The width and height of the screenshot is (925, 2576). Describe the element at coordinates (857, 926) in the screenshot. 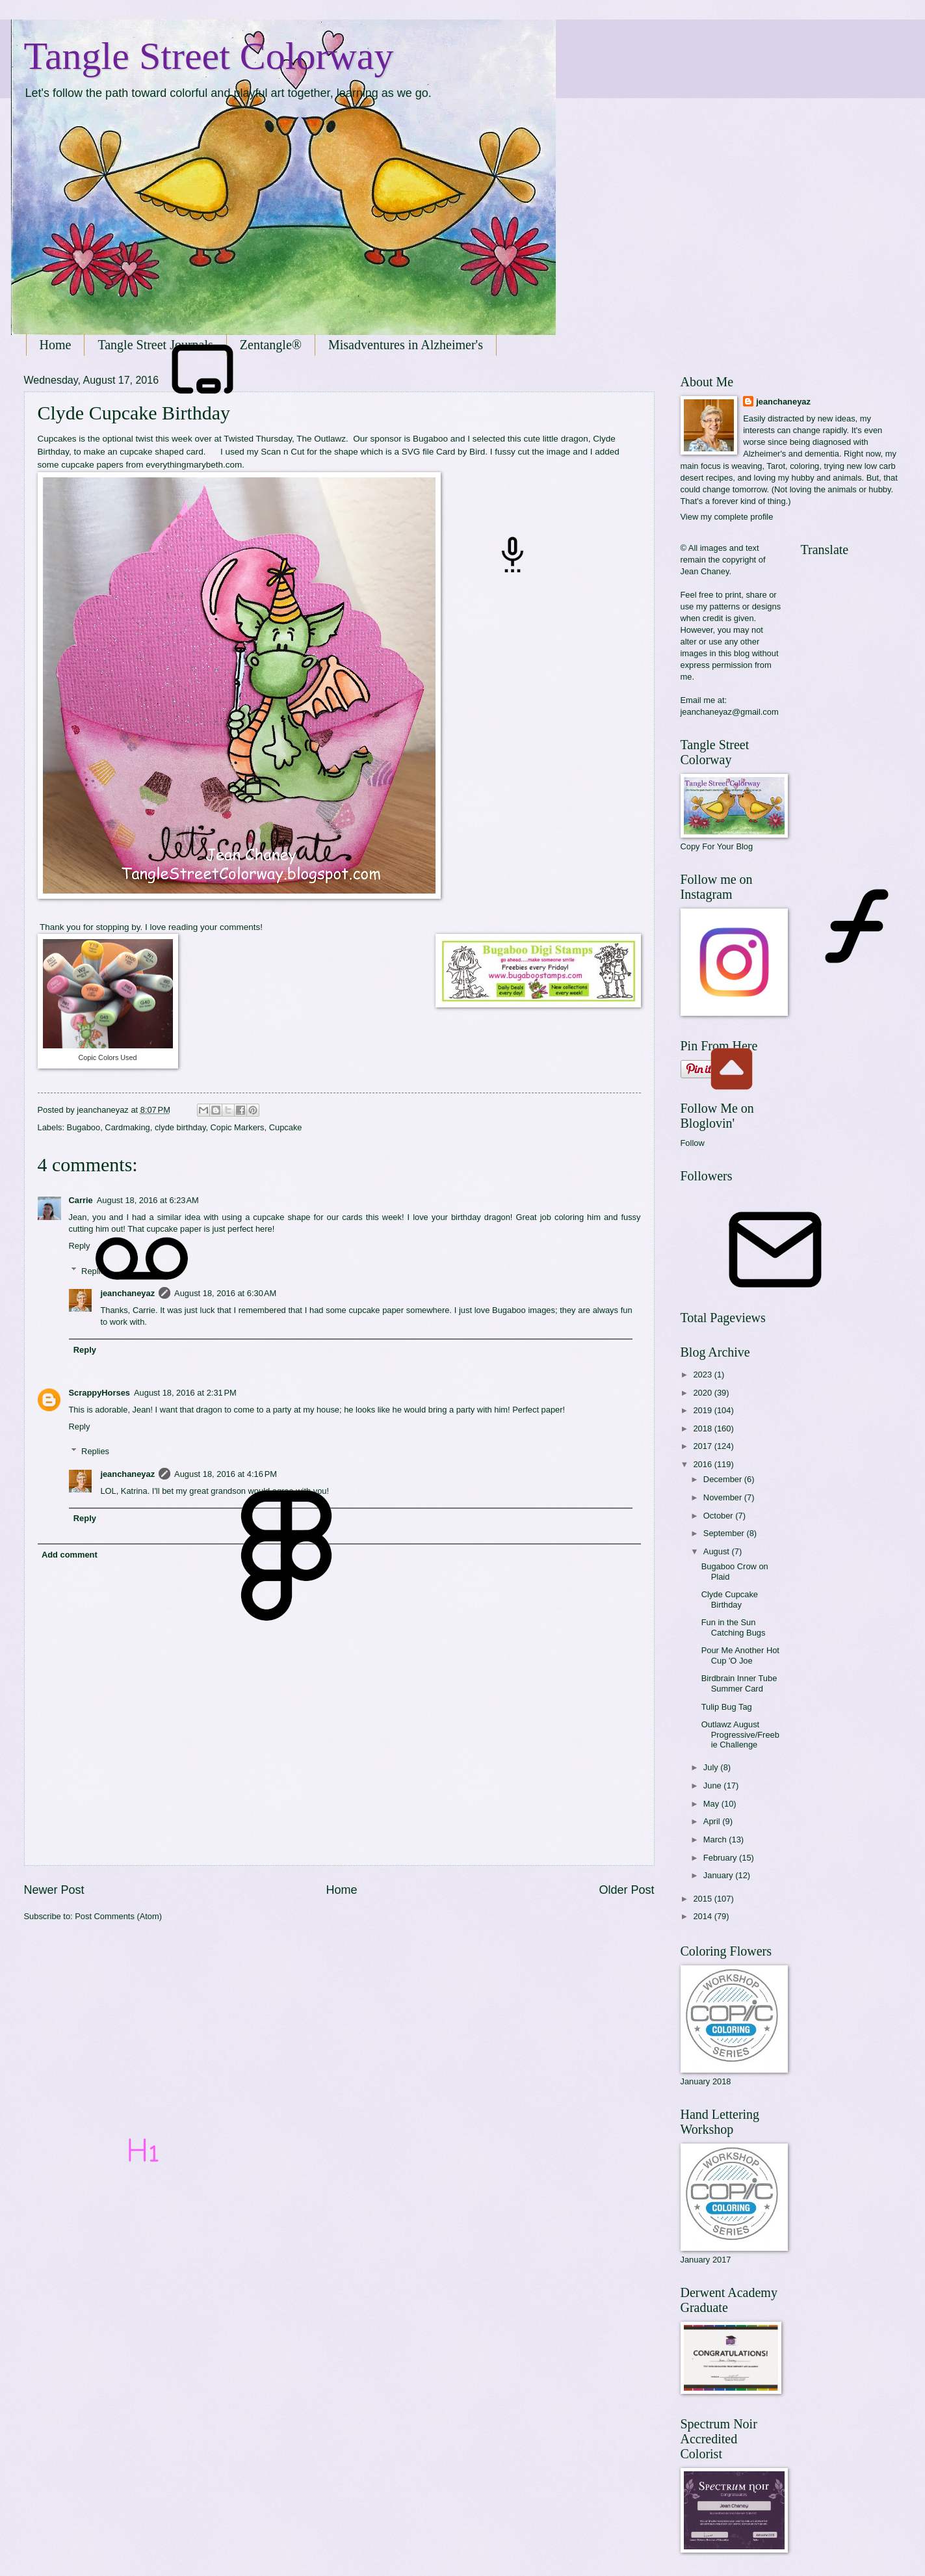

I see `indicates florin or dutch guilder currency` at that location.